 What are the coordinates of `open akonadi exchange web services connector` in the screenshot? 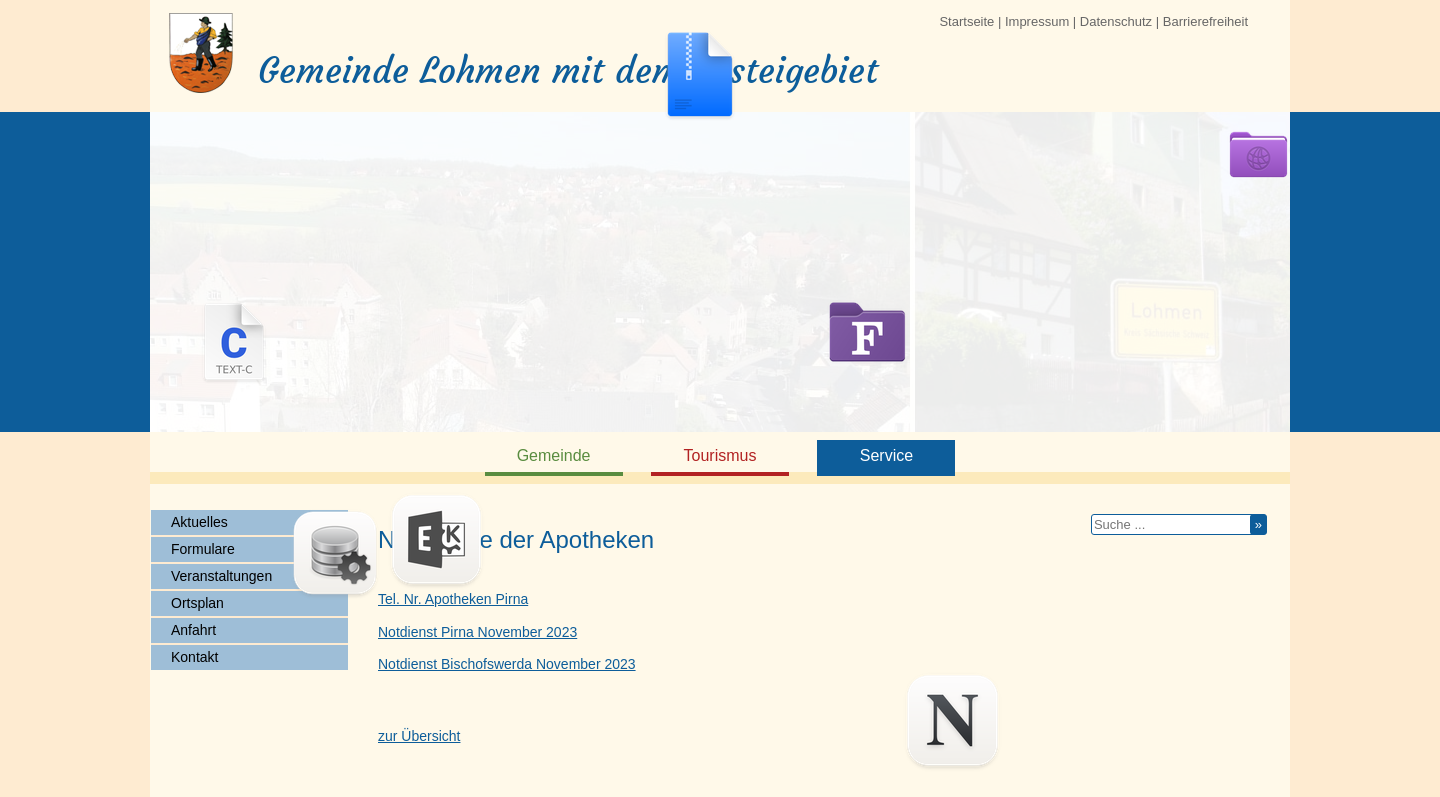 It's located at (436, 539).